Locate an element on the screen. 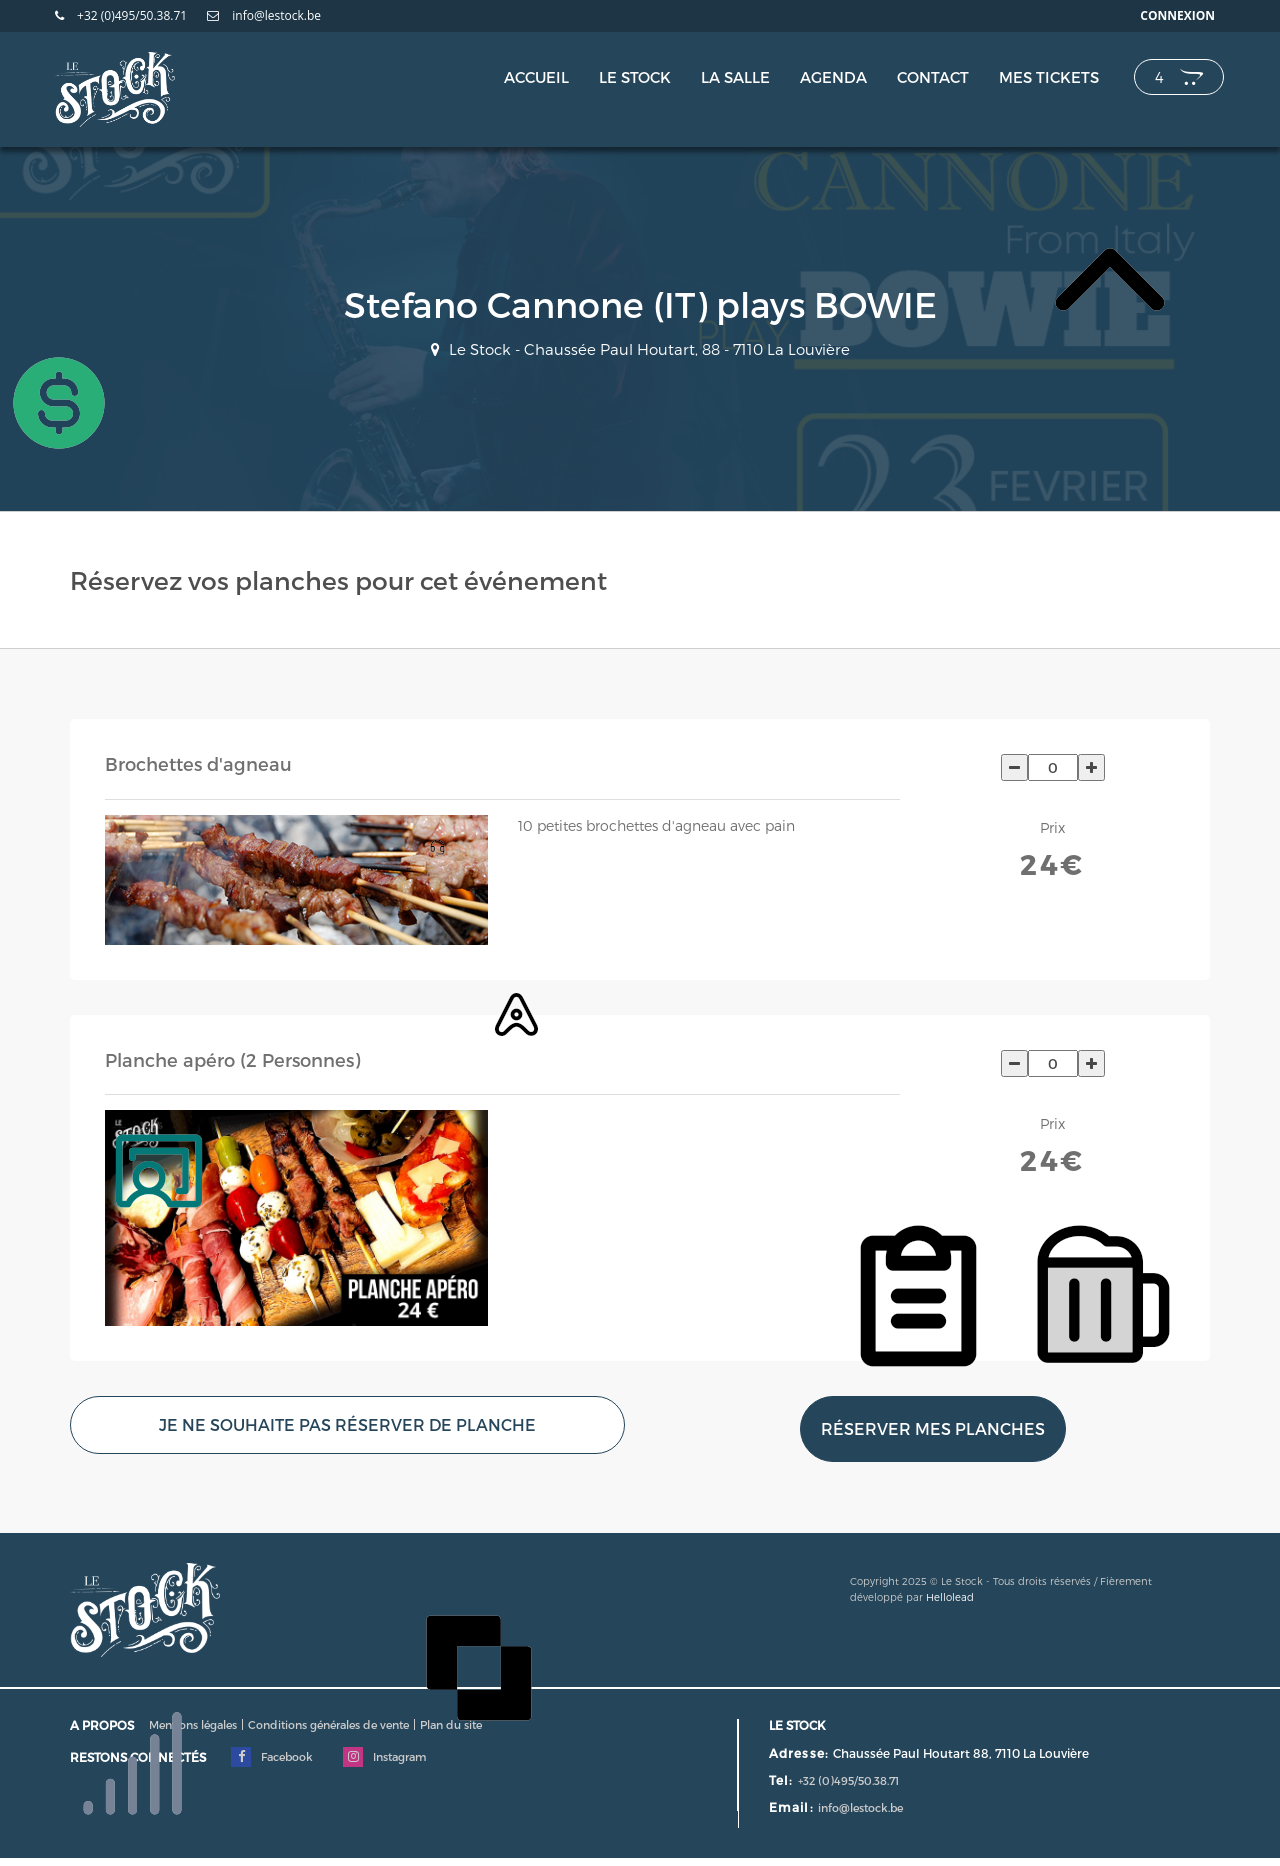  access teaching or presentation mode is located at coordinates (159, 1171).